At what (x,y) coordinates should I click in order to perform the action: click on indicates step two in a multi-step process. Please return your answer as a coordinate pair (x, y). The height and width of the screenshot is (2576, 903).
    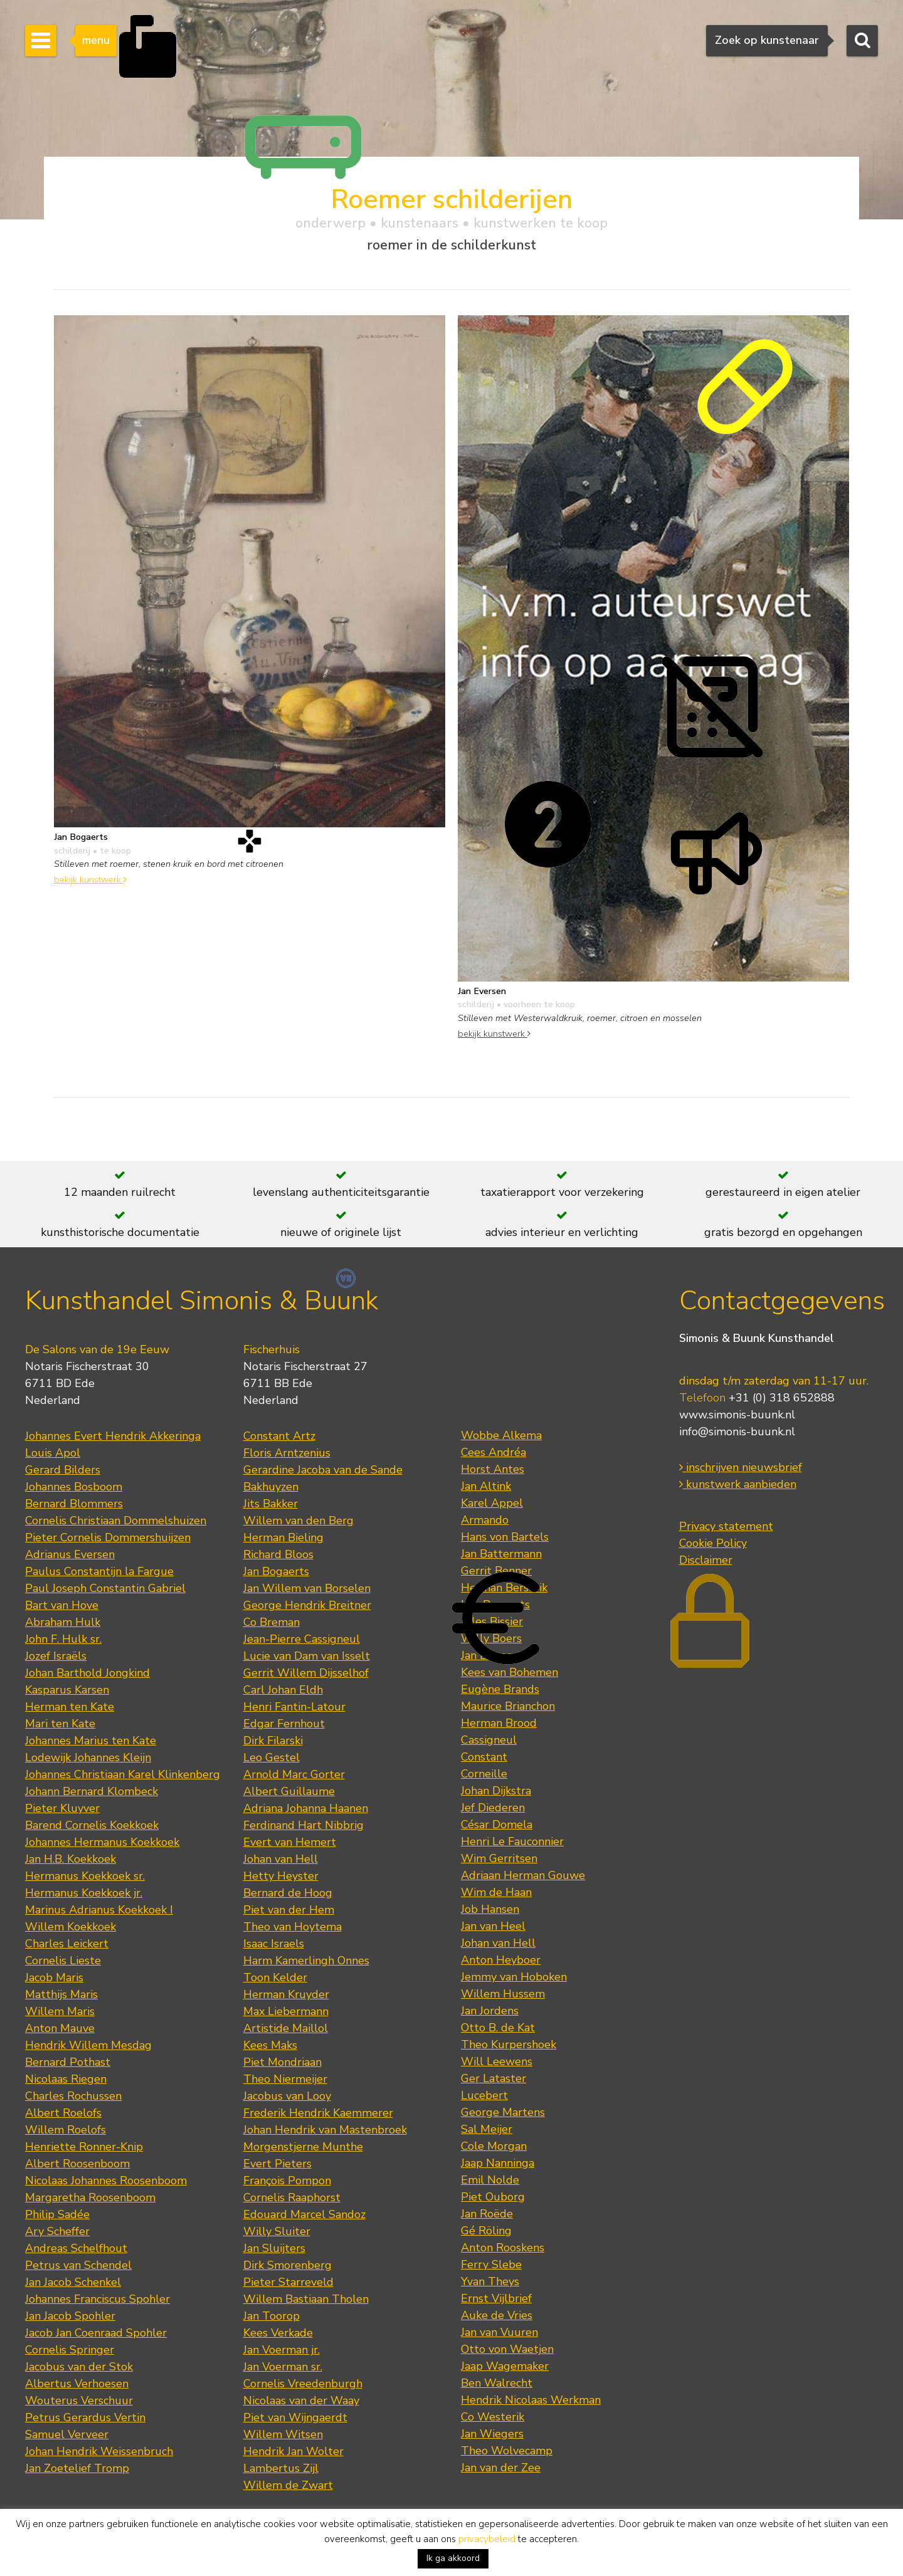
    Looking at the image, I should click on (548, 824).